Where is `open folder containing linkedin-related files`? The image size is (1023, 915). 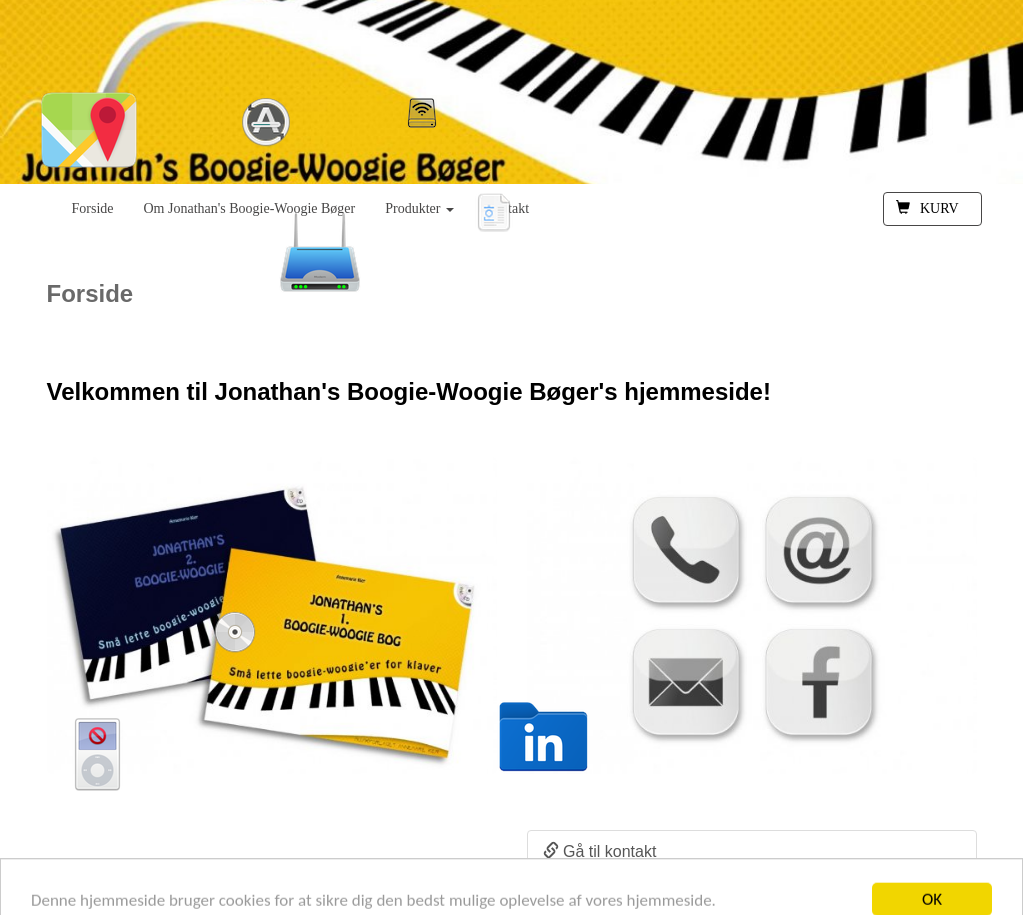 open folder containing linkedin-related files is located at coordinates (543, 739).